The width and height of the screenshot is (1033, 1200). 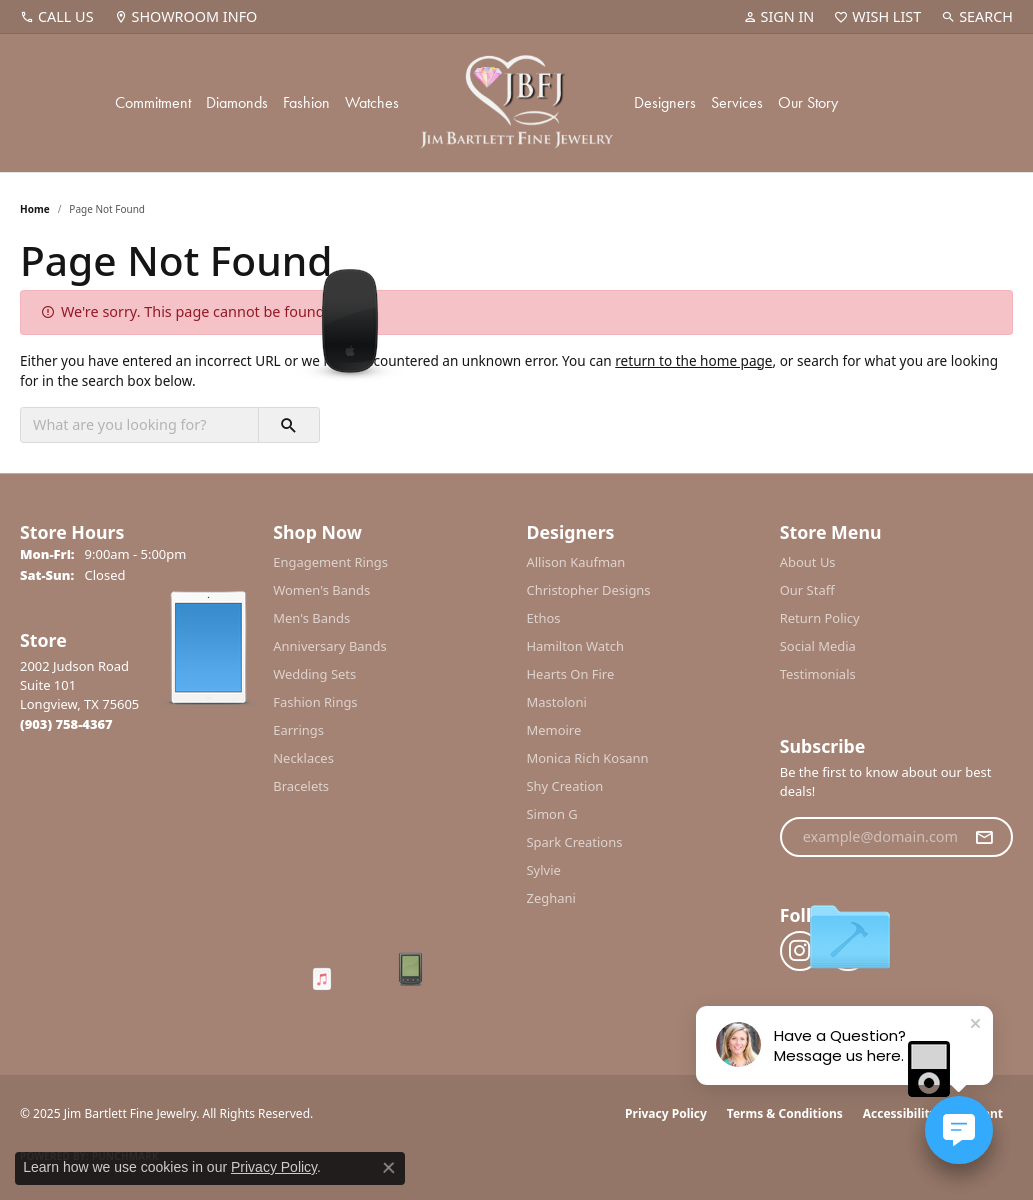 I want to click on indicates a connected iPad Mini device, so click(x=208, y=637).